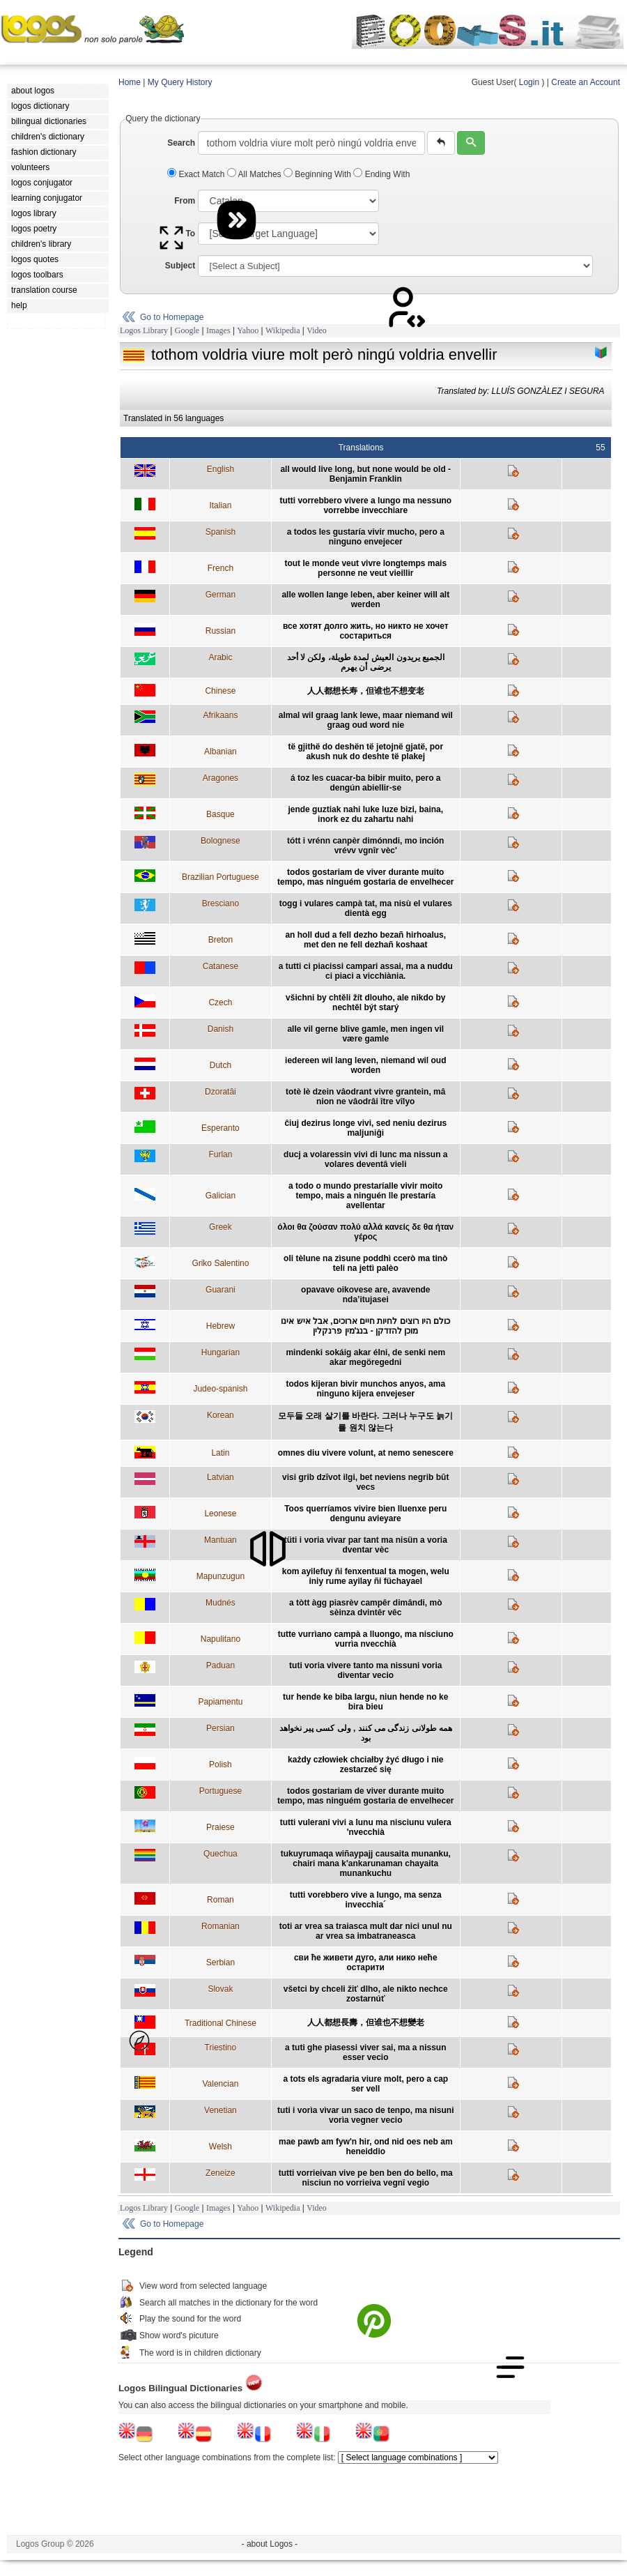 Image resolution: width=627 pixels, height=2576 pixels. What do you see at coordinates (236, 220) in the screenshot?
I see `skip forward or advance to next item` at bounding box center [236, 220].